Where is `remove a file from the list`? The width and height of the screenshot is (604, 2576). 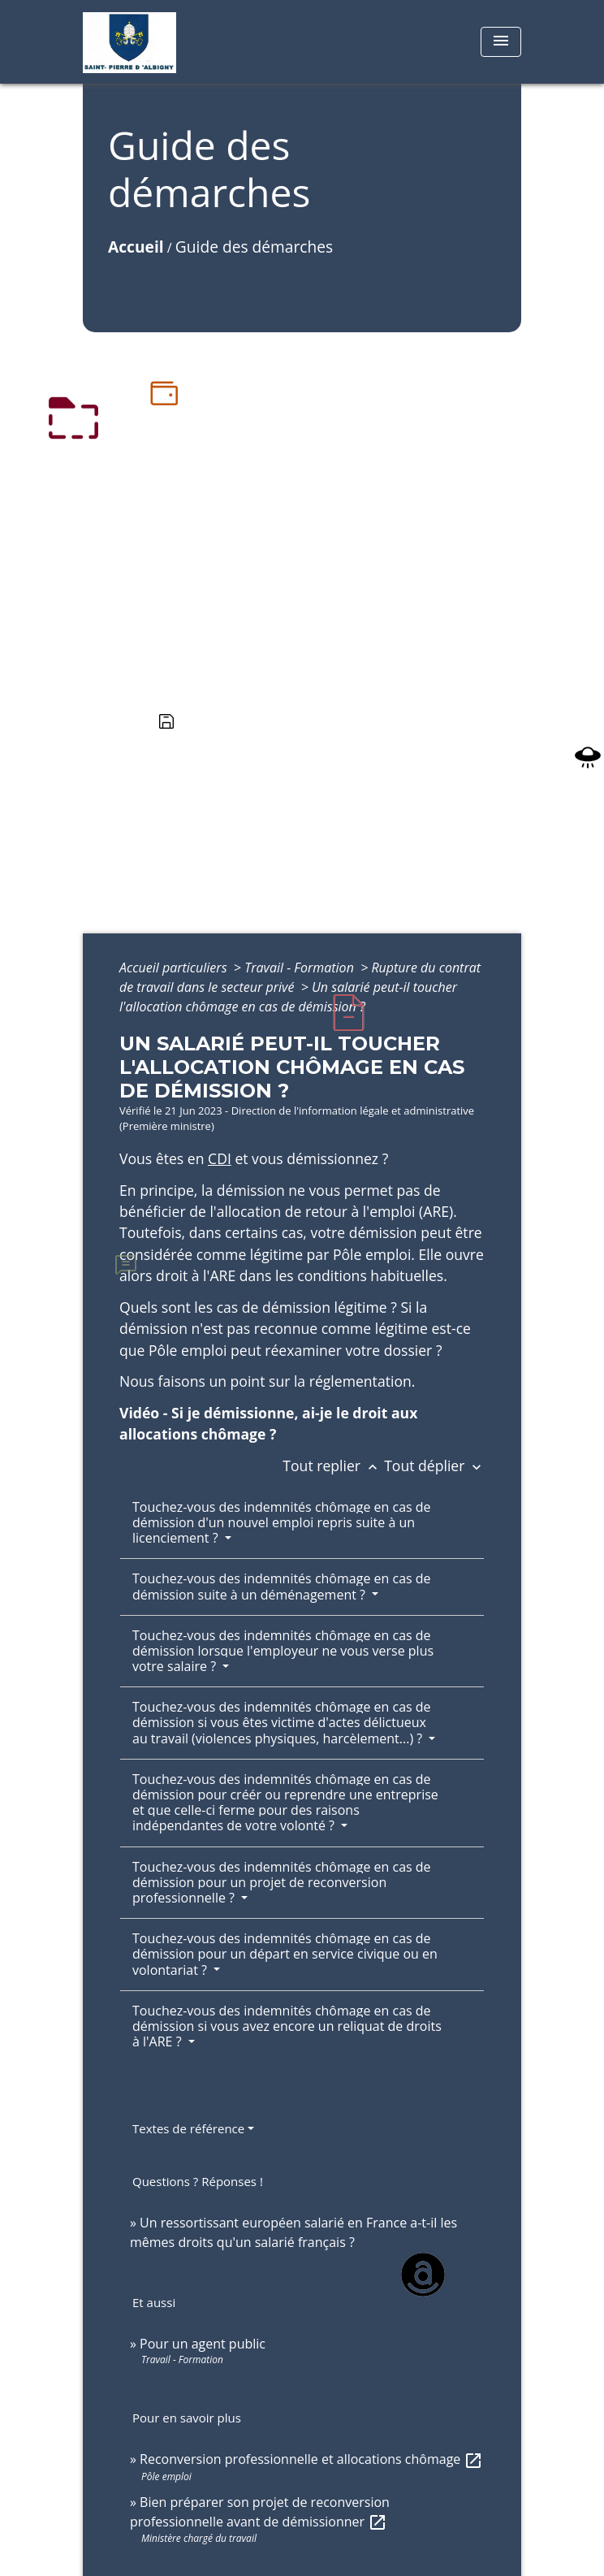
remove a file from the list is located at coordinates (348, 1012).